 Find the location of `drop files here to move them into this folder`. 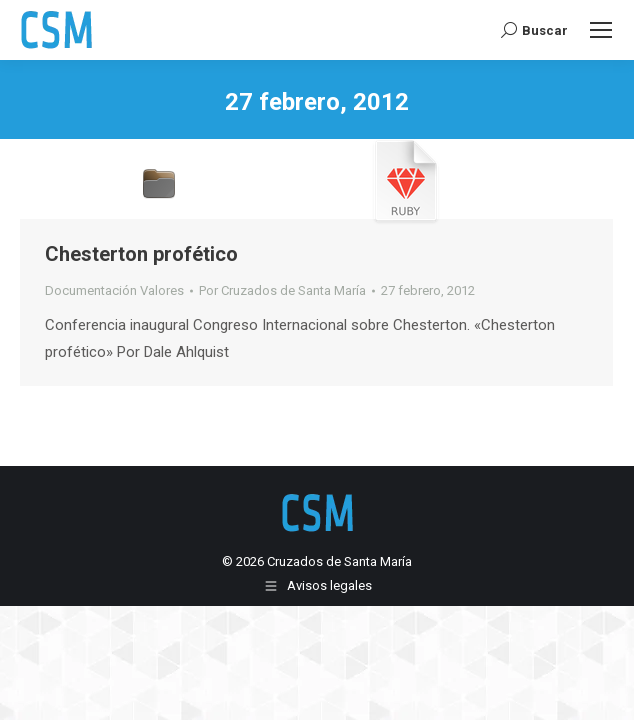

drop files here to move them into this folder is located at coordinates (159, 183).